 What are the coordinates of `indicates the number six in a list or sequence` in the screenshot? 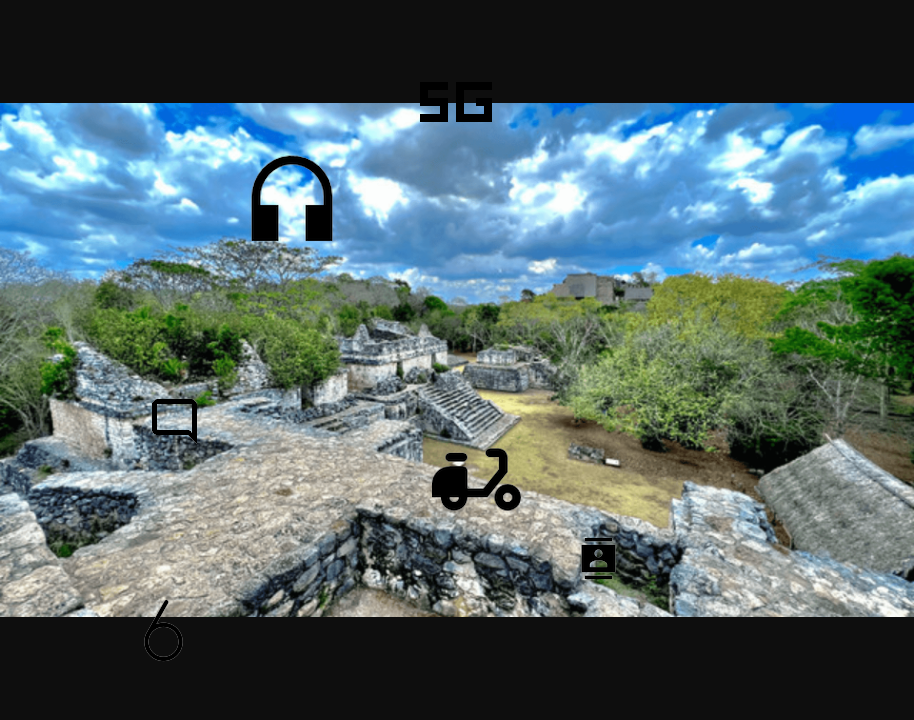 It's located at (163, 630).